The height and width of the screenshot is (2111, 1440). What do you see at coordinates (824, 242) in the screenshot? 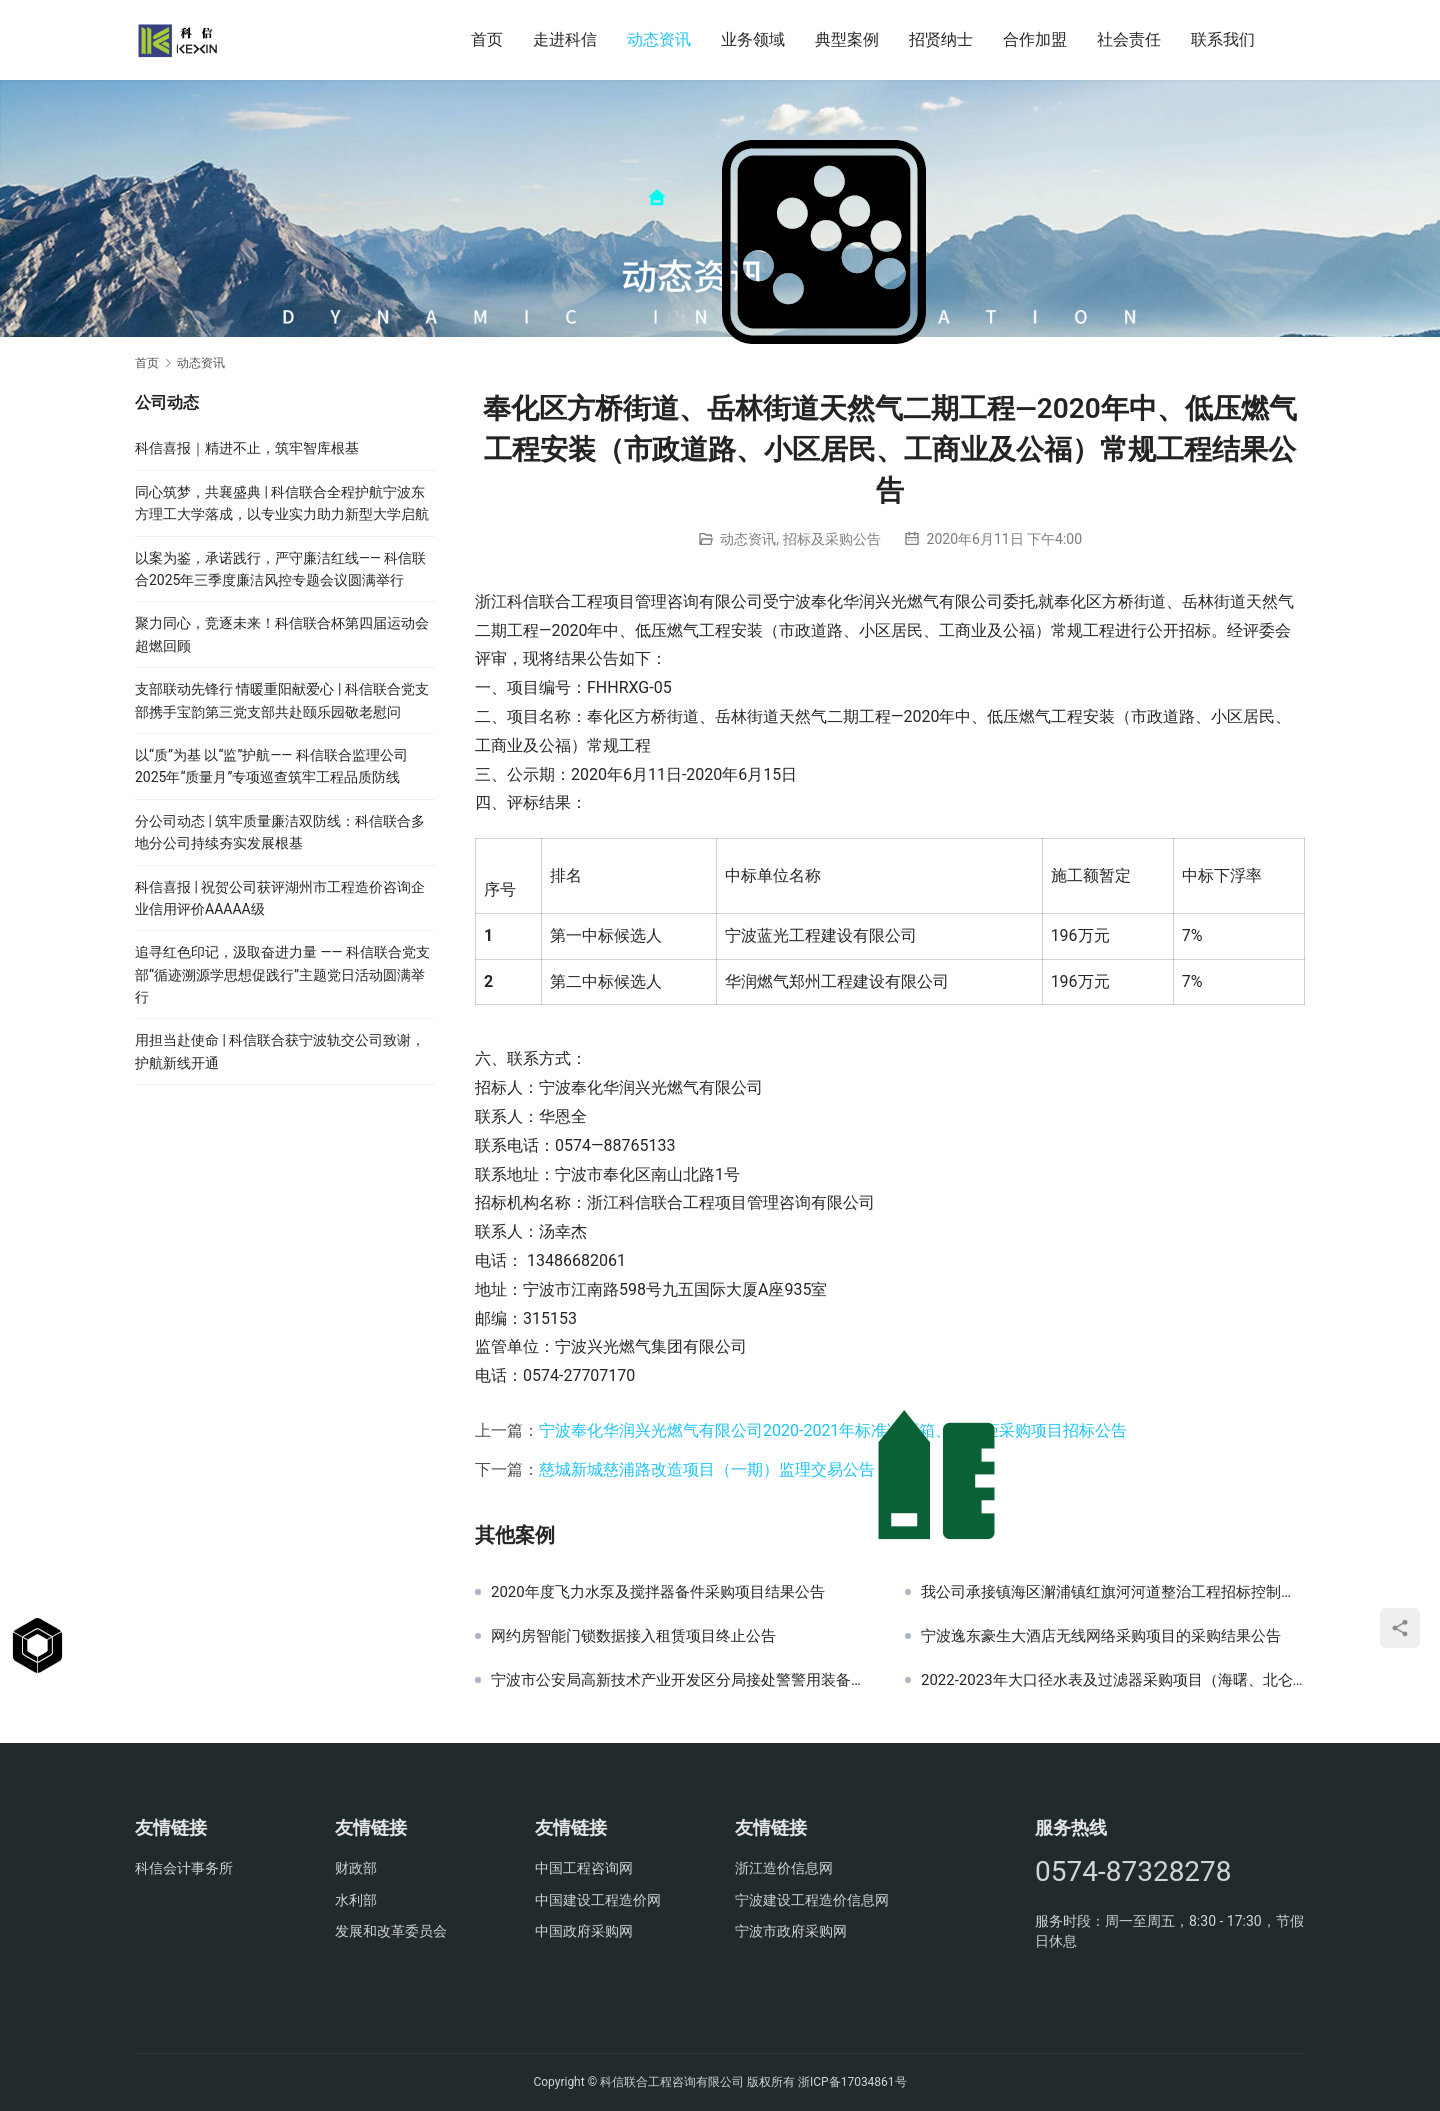
I see `open scilab application` at bounding box center [824, 242].